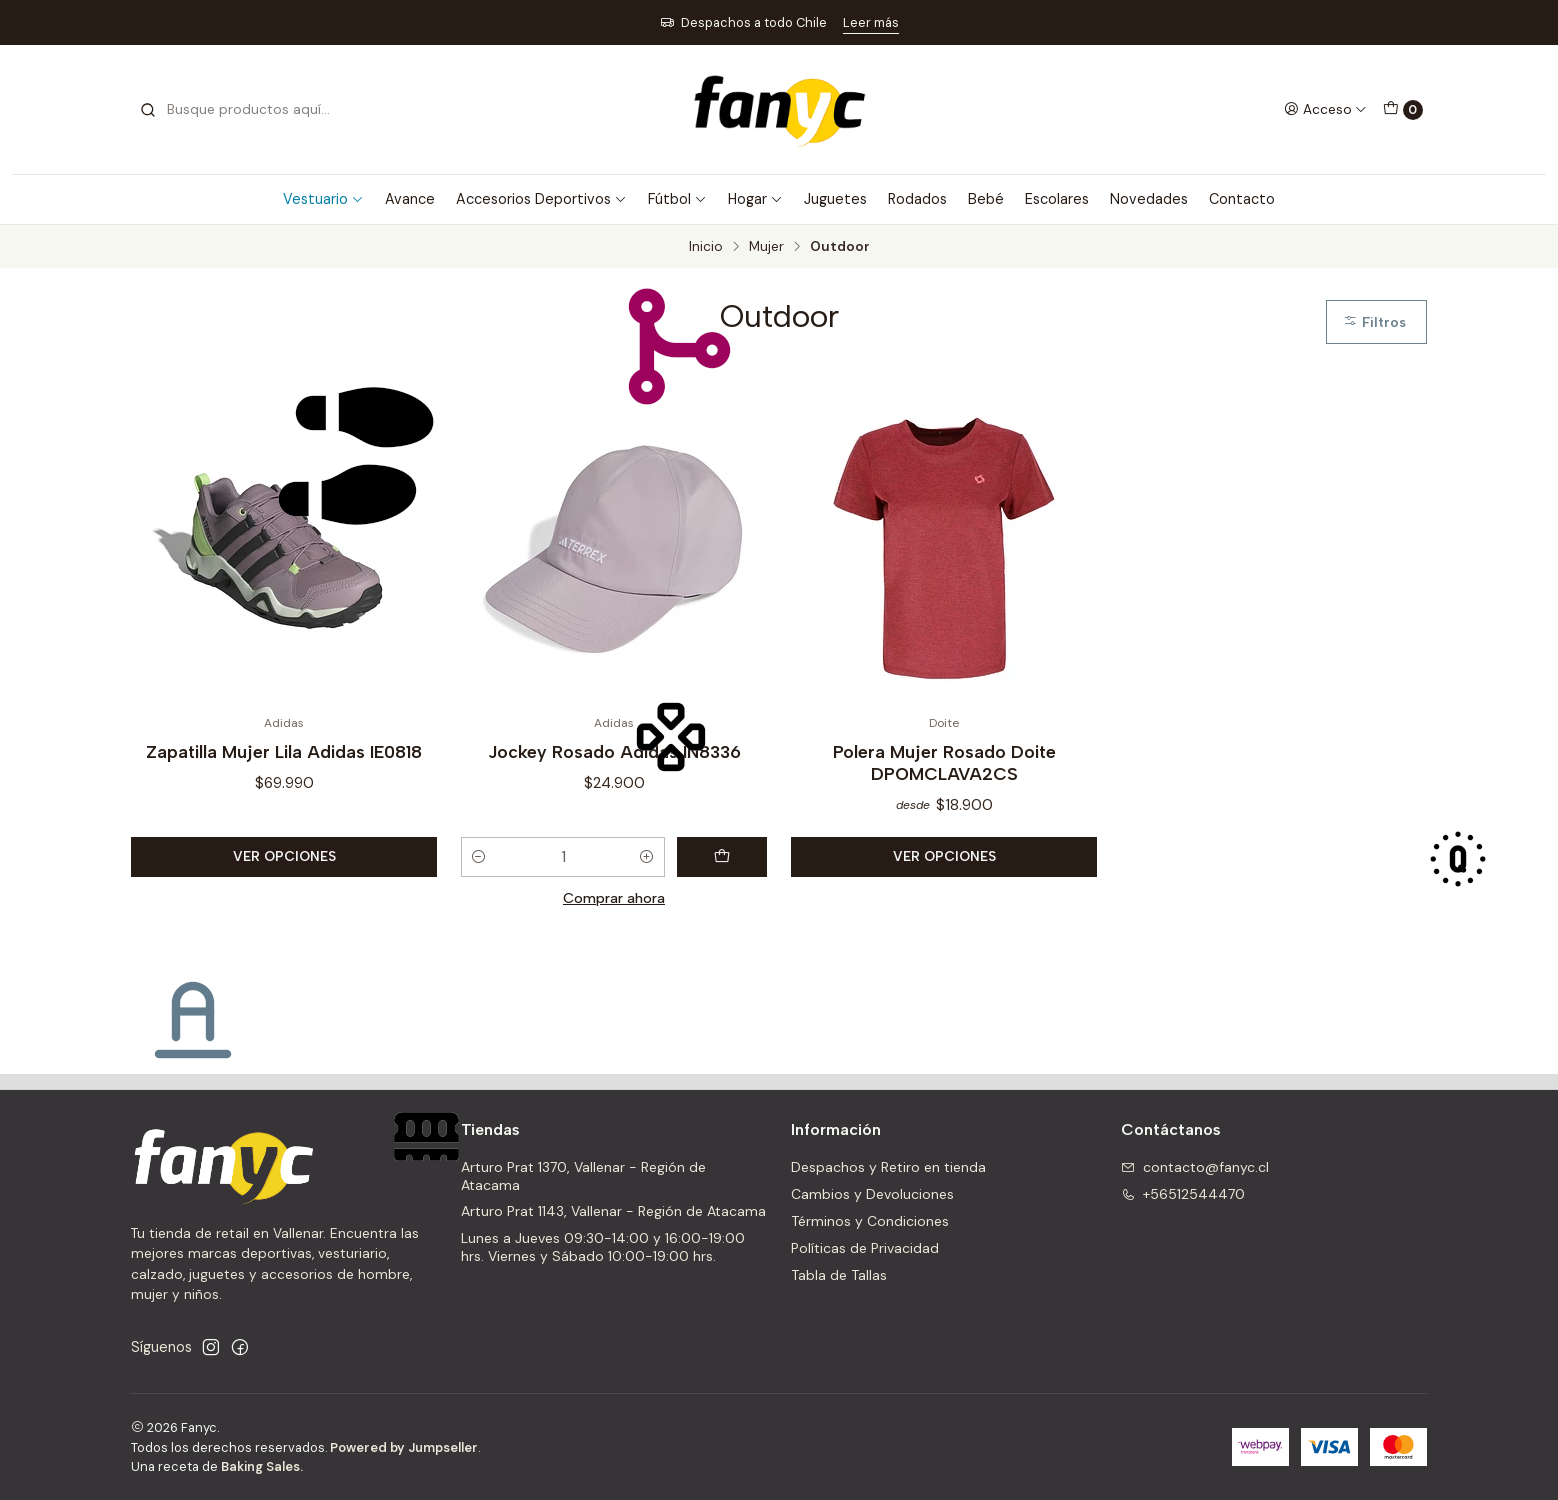 This screenshot has width=1558, height=1500. What do you see at coordinates (193, 1020) in the screenshot?
I see `set text baseline alignment` at bounding box center [193, 1020].